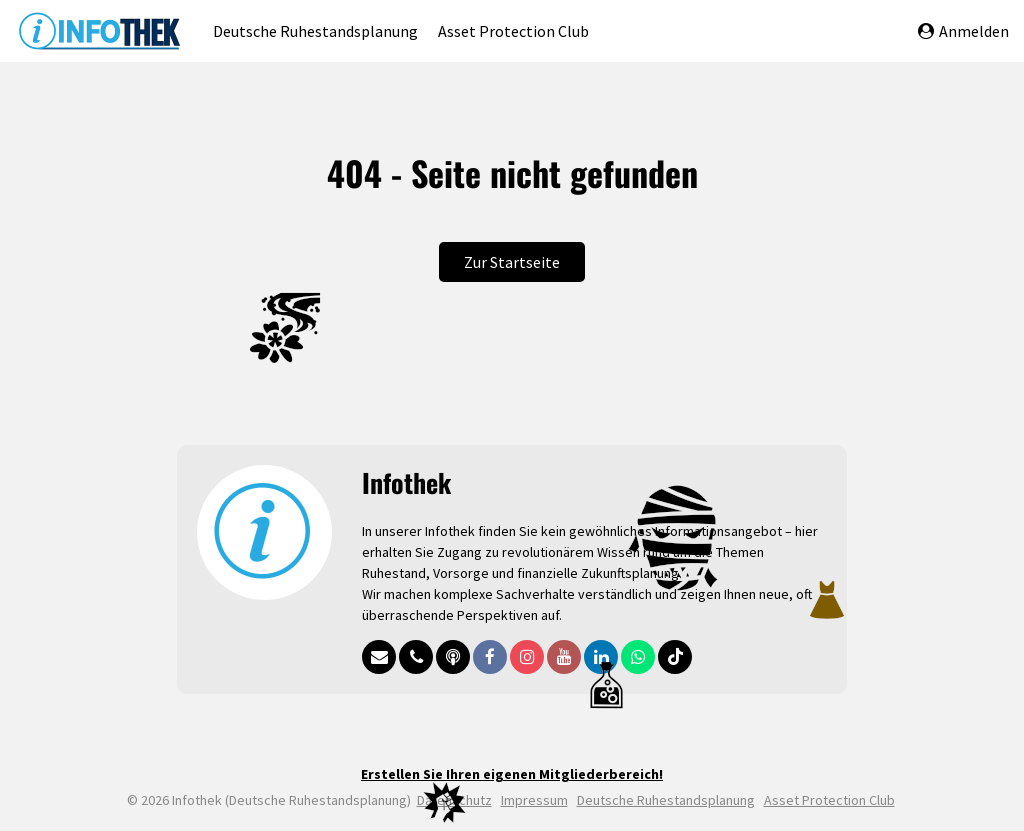 This screenshot has width=1024, height=831. I want to click on browse dresses or women's clothing, so click(827, 599).